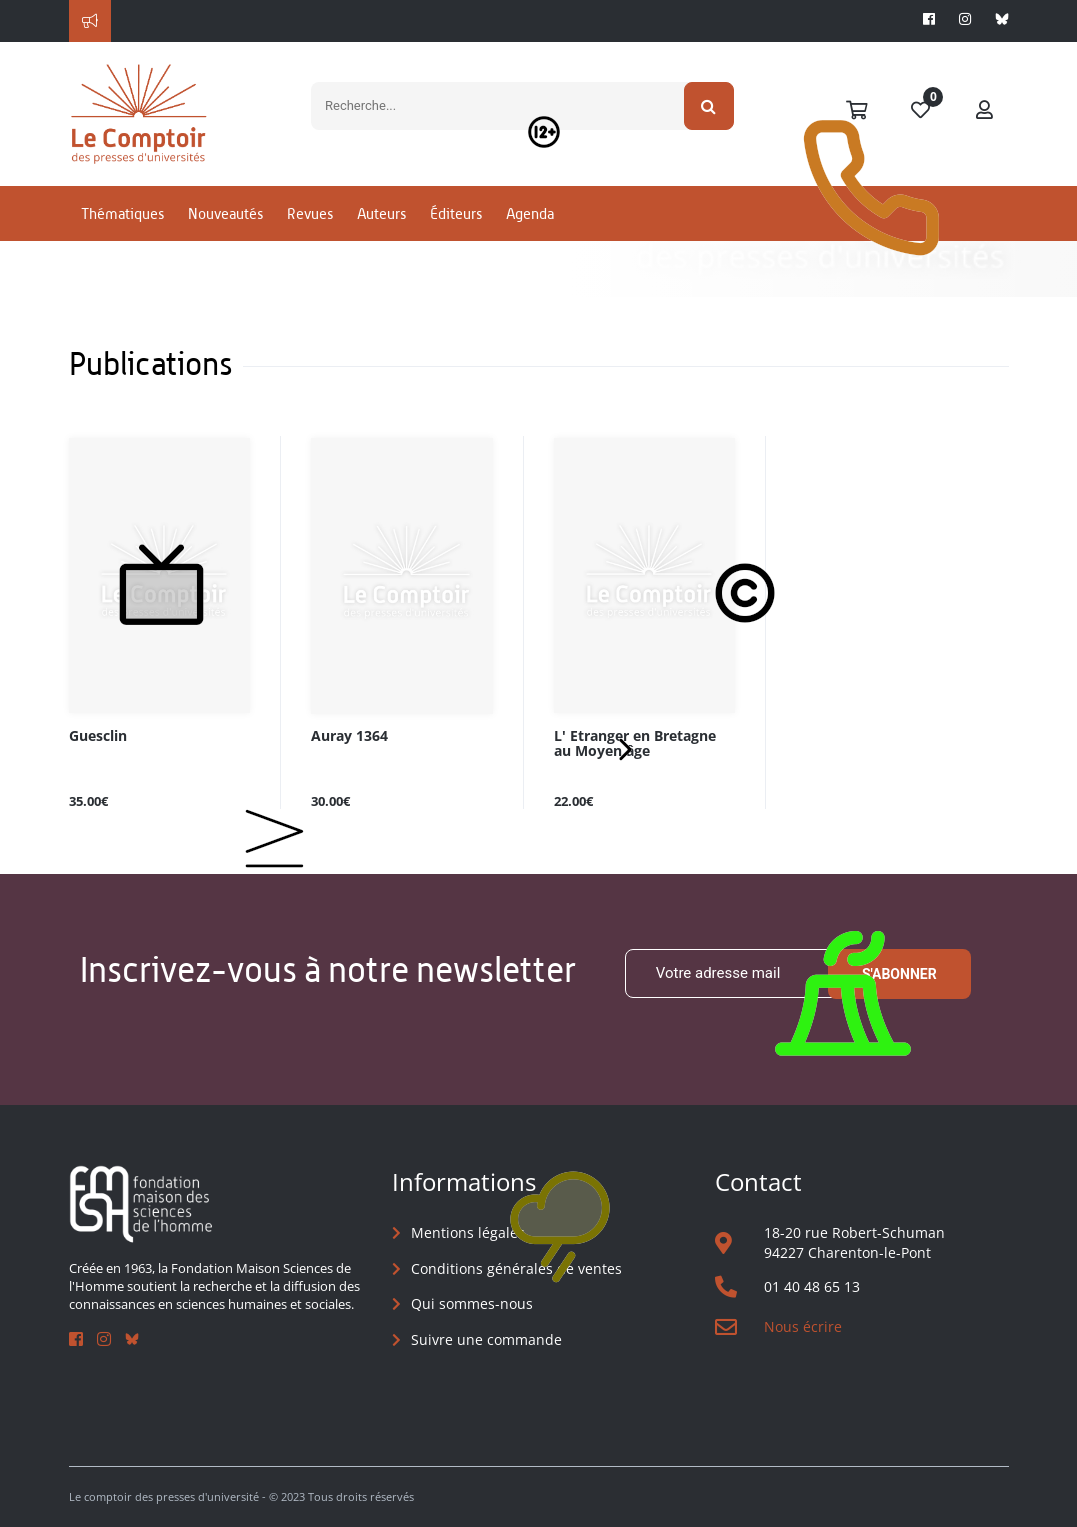 The image size is (1077, 1527). What do you see at coordinates (273, 840) in the screenshot?
I see `greater than or equal to mathematical operator` at bounding box center [273, 840].